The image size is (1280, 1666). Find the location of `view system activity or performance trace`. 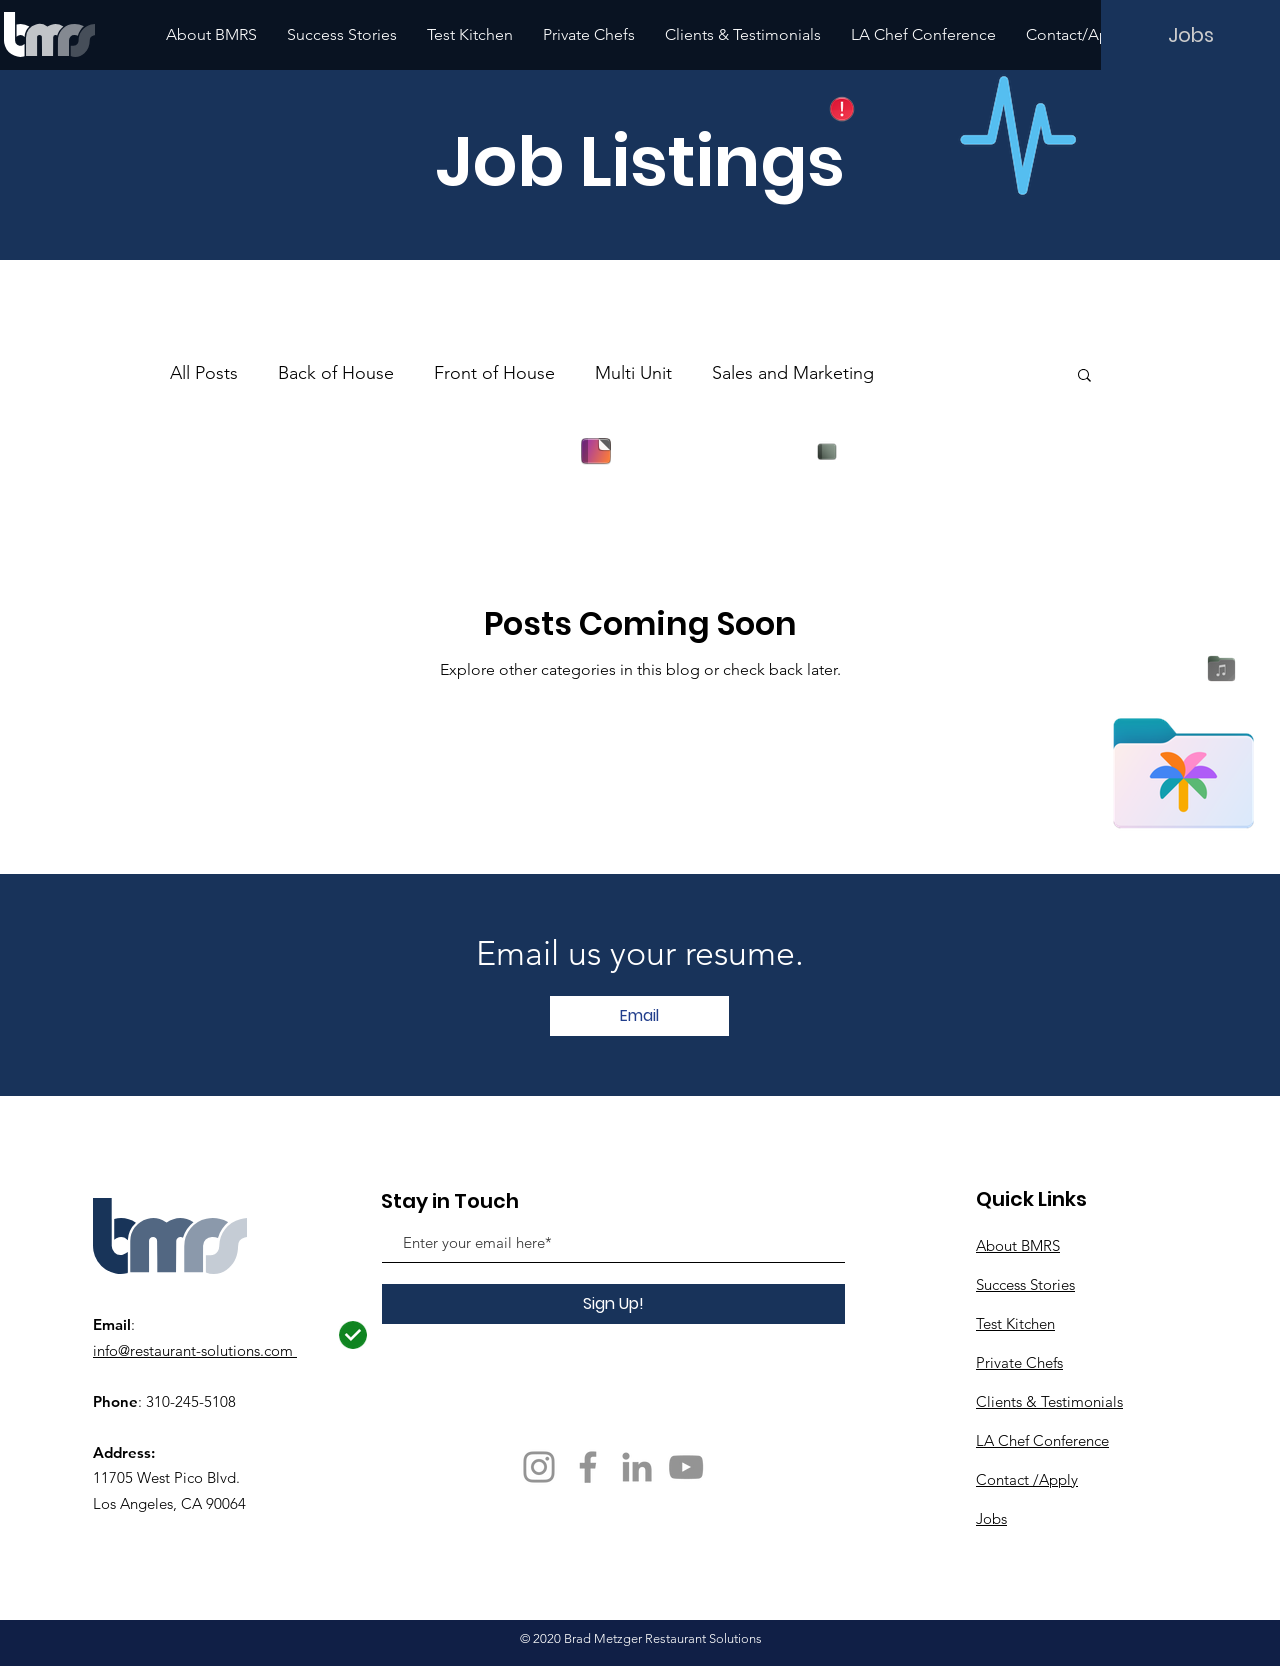

view system activity or performance trace is located at coordinates (1019, 133).